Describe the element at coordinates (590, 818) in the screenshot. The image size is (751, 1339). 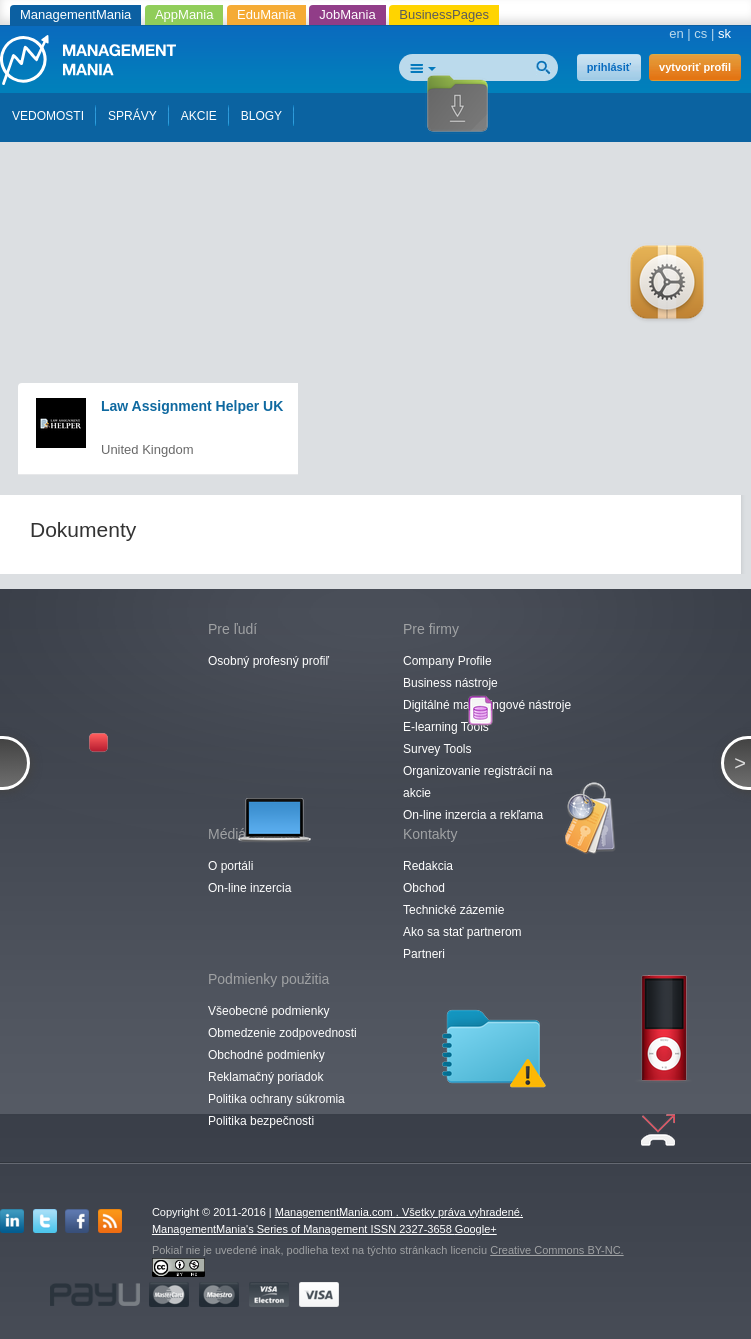
I see `manage single sign-on credentials and authentication` at that location.